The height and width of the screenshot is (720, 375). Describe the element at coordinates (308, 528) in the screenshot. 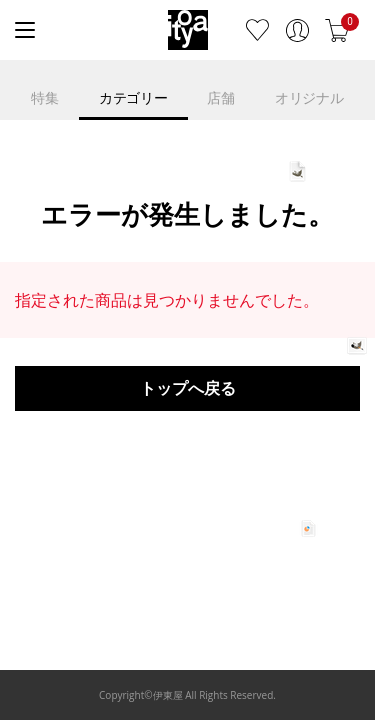

I see `open a presentation file` at that location.